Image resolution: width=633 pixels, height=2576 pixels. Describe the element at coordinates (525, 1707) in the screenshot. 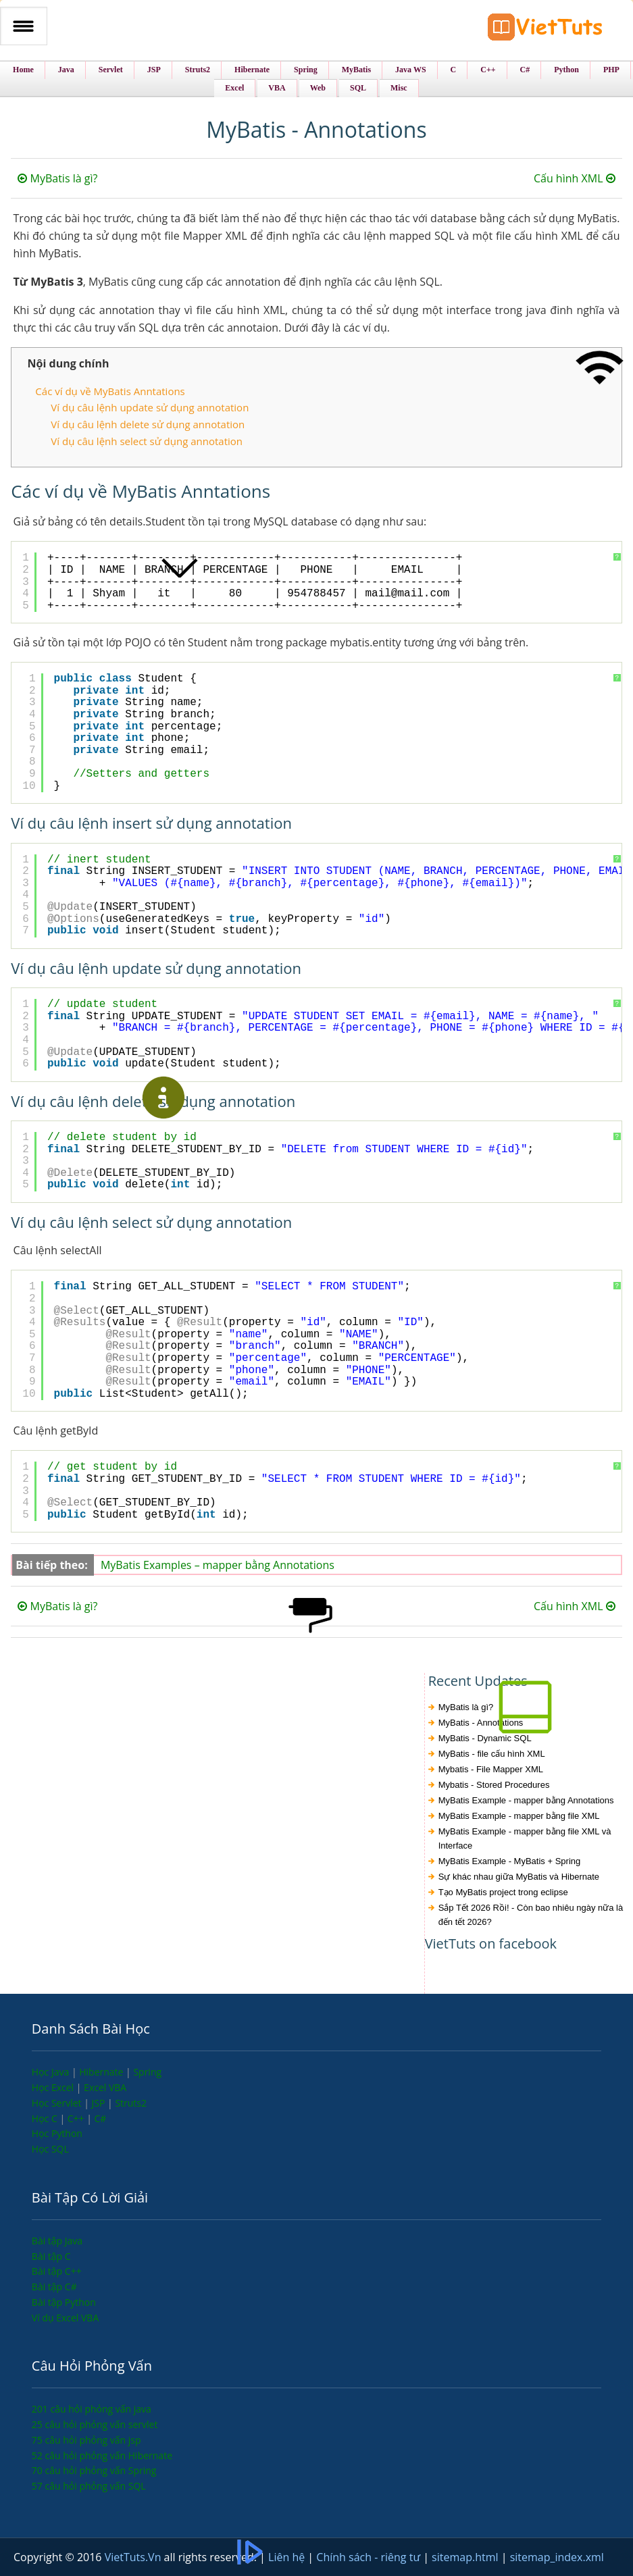

I see `hide the bottom panel` at that location.